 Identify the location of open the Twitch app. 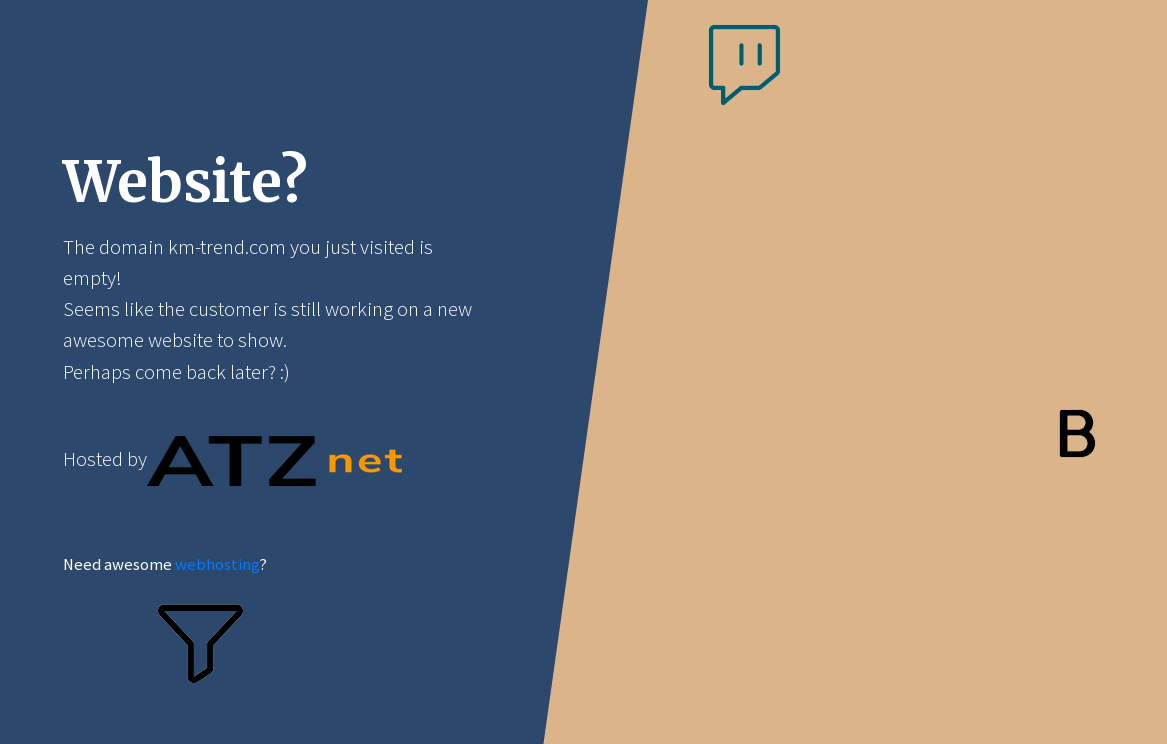
(744, 60).